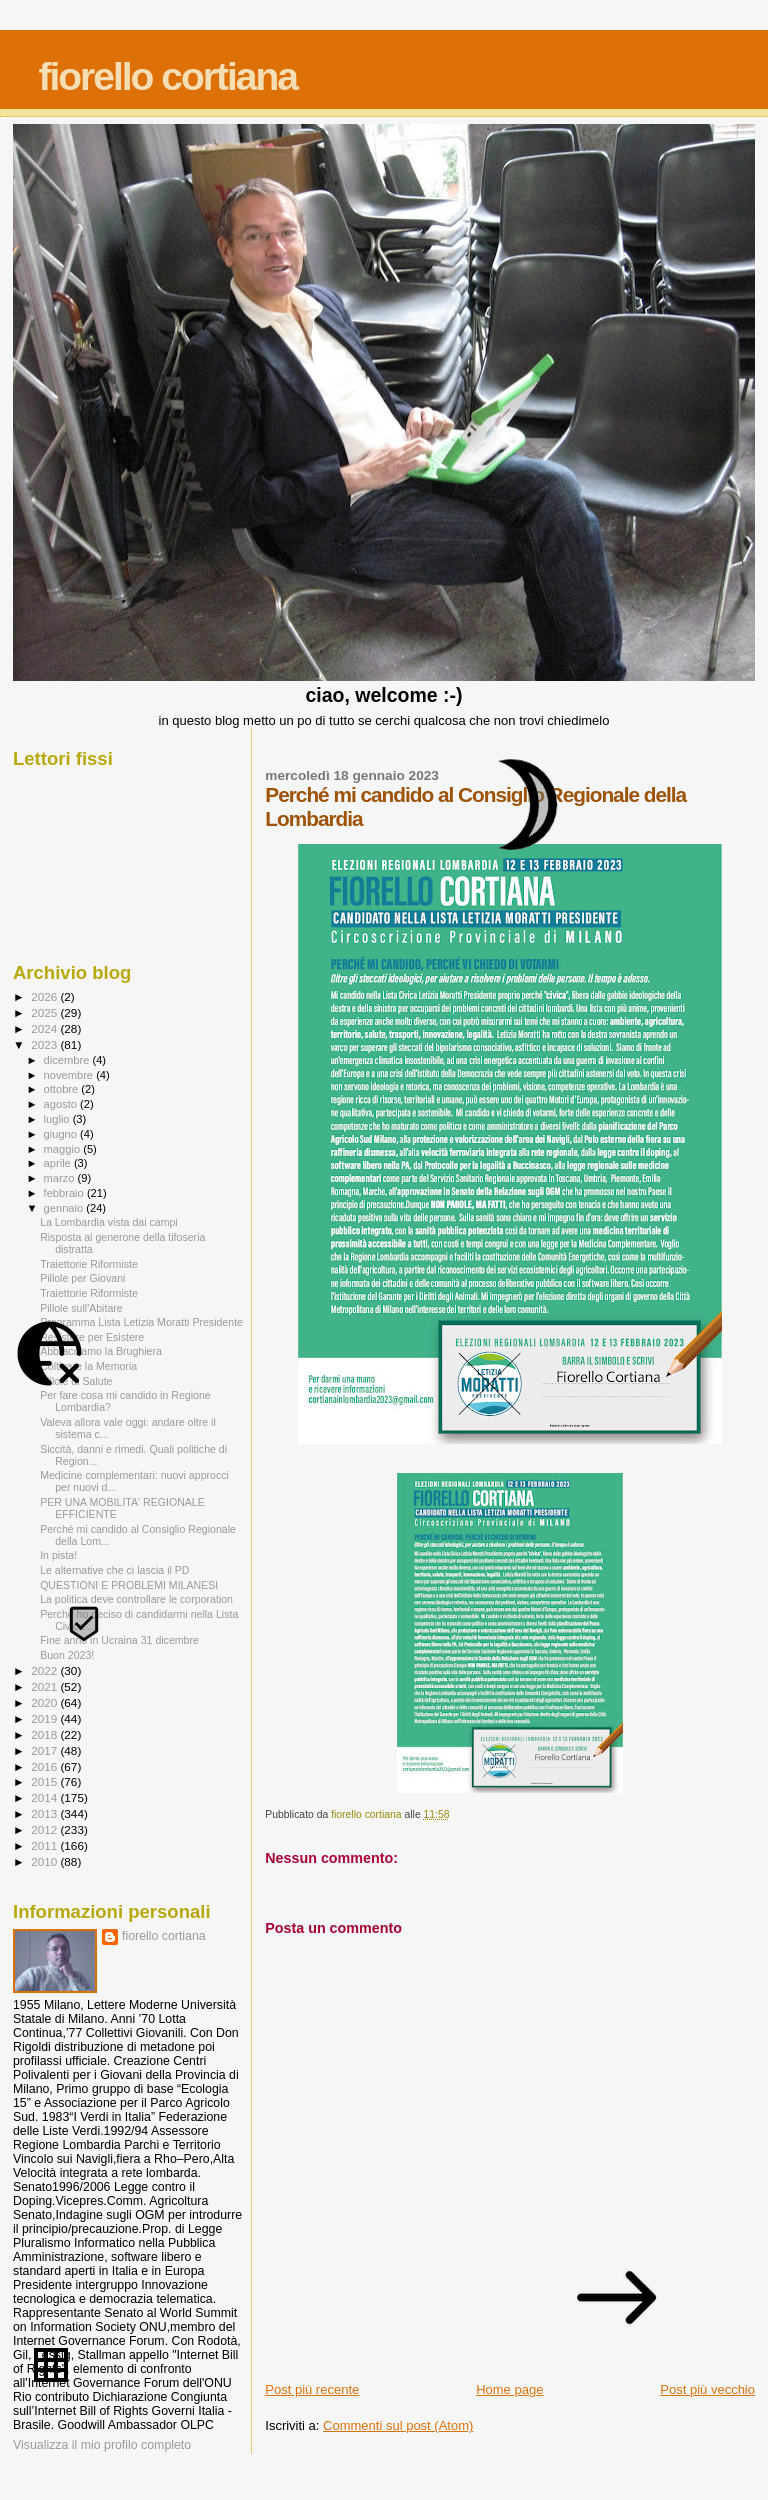 The height and width of the screenshot is (2500, 768). Describe the element at coordinates (84, 1624) in the screenshot. I see `indicates a verified or visited location` at that location.